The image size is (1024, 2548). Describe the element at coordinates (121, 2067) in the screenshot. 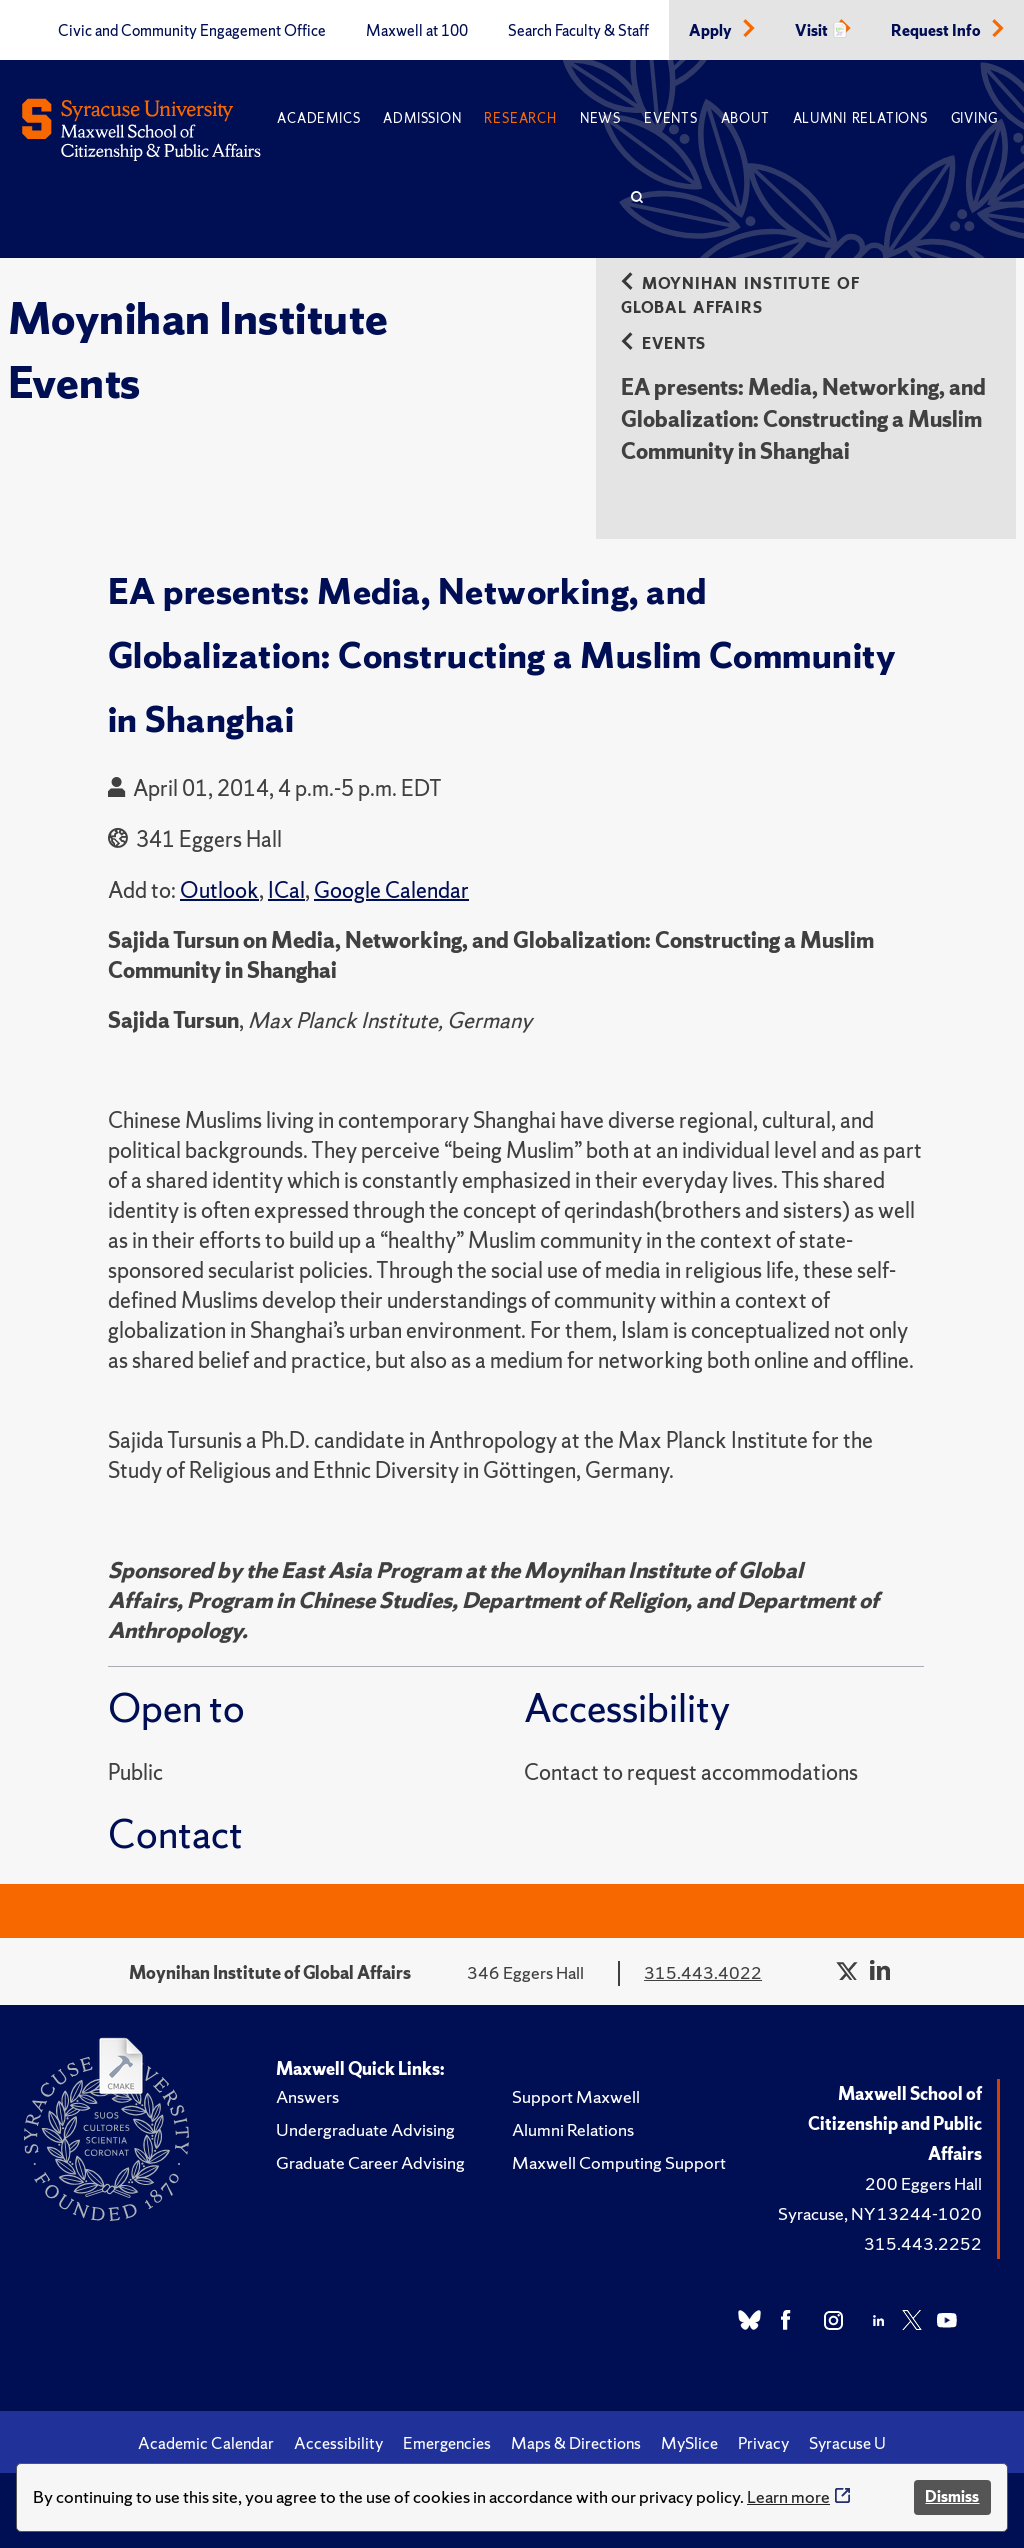

I see `a cmake configuration file` at that location.